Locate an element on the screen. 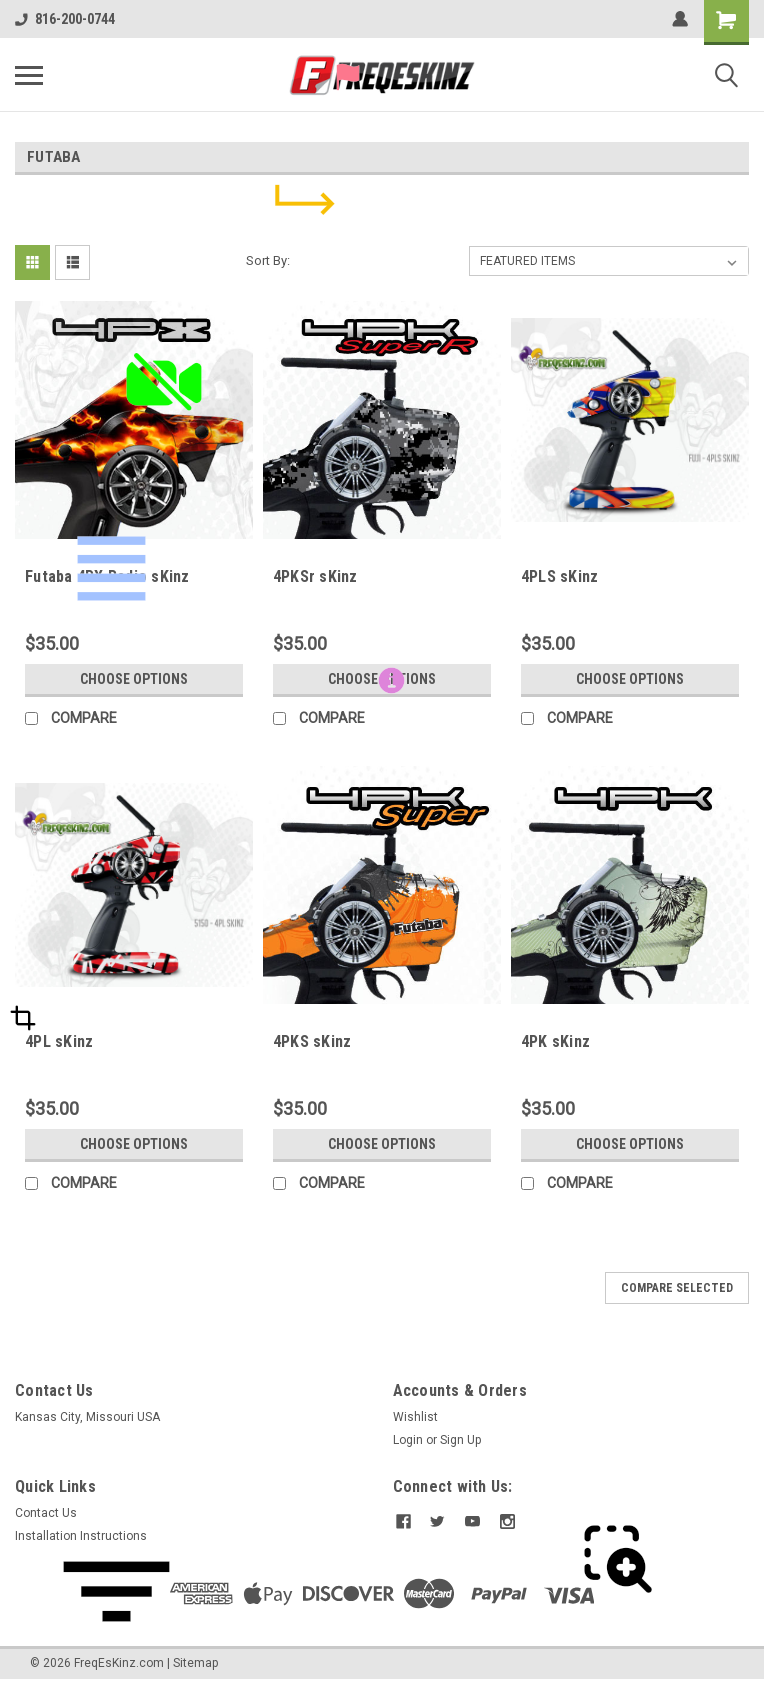 This screenshot has height=1683, width=764. filter list or search results is located at coordinates (116, 1591).